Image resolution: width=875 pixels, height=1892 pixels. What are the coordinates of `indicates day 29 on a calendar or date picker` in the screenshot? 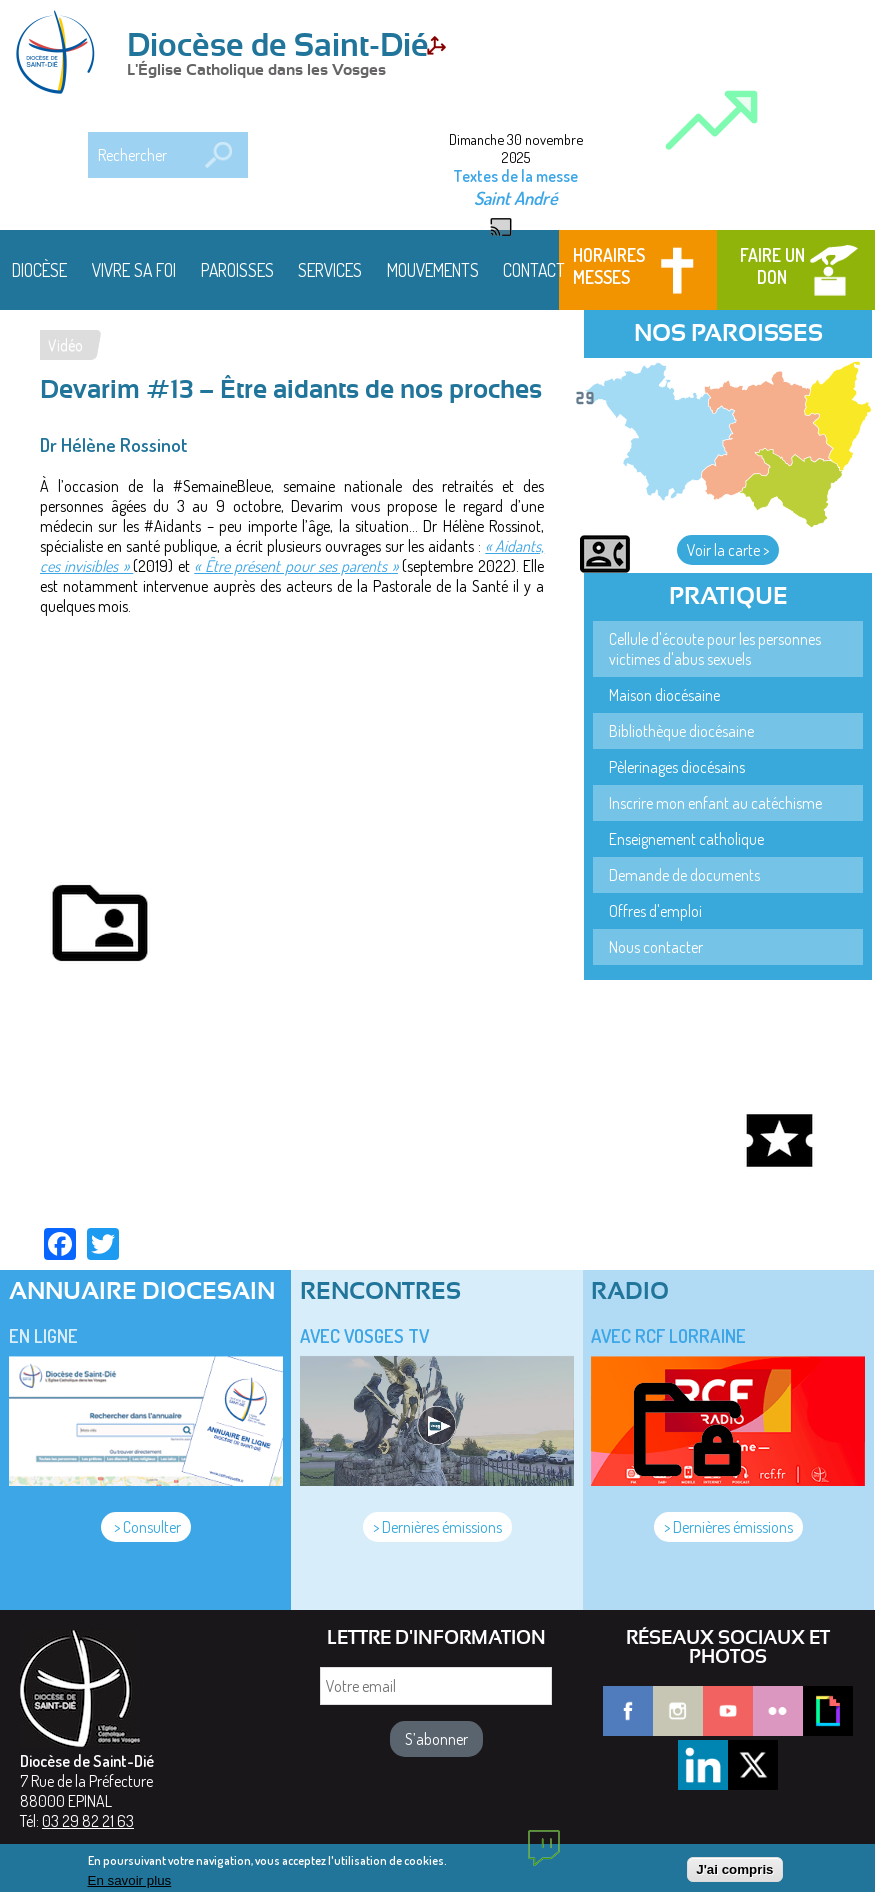 It's located at (585, 398).